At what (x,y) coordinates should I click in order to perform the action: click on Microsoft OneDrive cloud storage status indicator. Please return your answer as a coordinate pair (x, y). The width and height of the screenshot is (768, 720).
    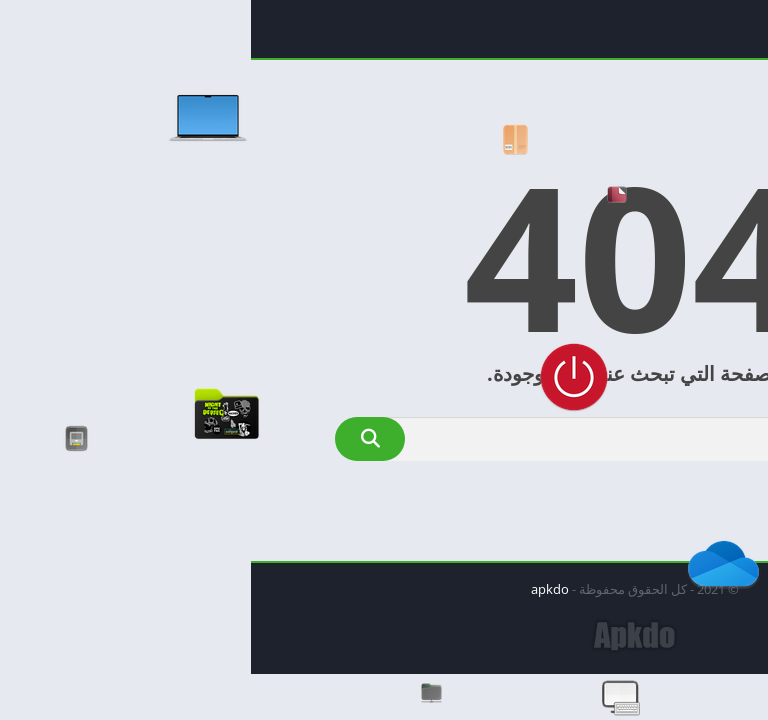
    Looking at the image, I should click on (723, 563).